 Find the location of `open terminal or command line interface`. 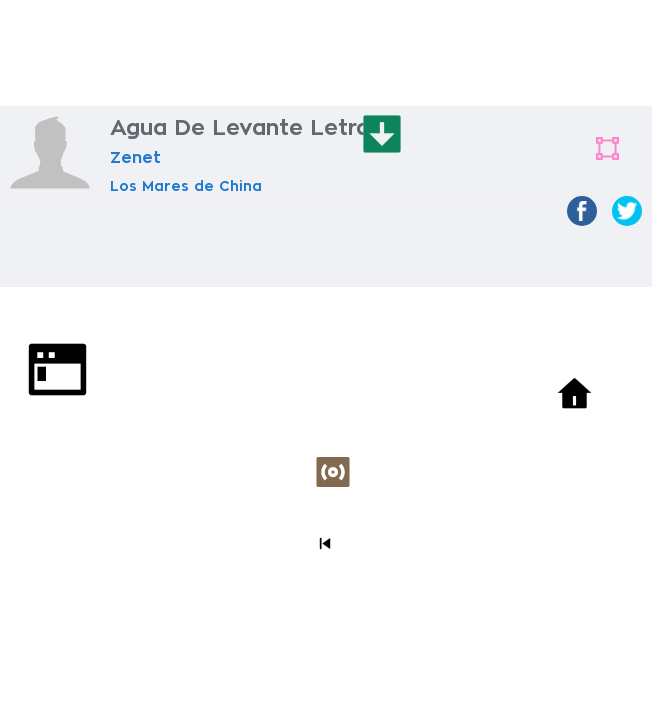

open terminal or command line interface is located at coordinates (57, 369).